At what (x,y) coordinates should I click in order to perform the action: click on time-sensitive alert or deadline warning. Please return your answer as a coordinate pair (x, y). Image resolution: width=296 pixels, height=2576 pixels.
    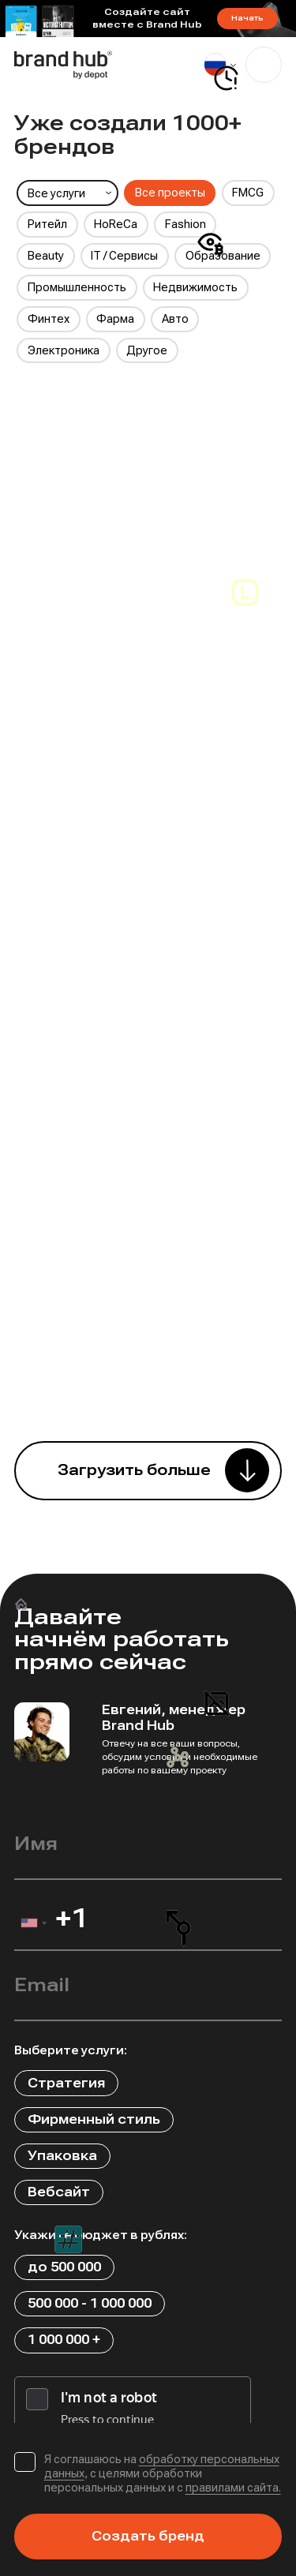
    Looking at the image, I should click on (227, 78).